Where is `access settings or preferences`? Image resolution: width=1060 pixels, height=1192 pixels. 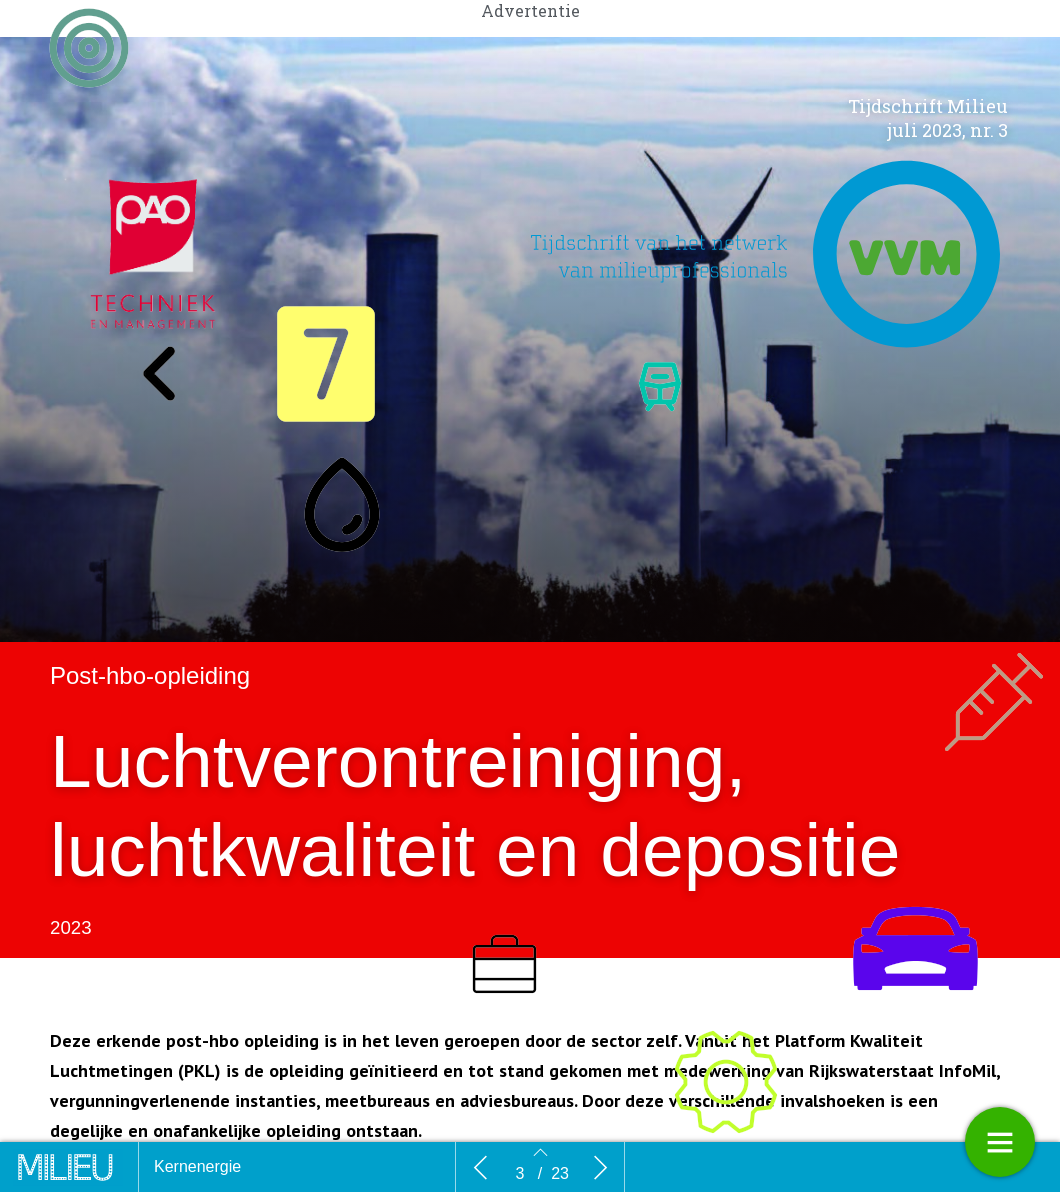 access settings or preferences is located at coordinates (726, 1082).